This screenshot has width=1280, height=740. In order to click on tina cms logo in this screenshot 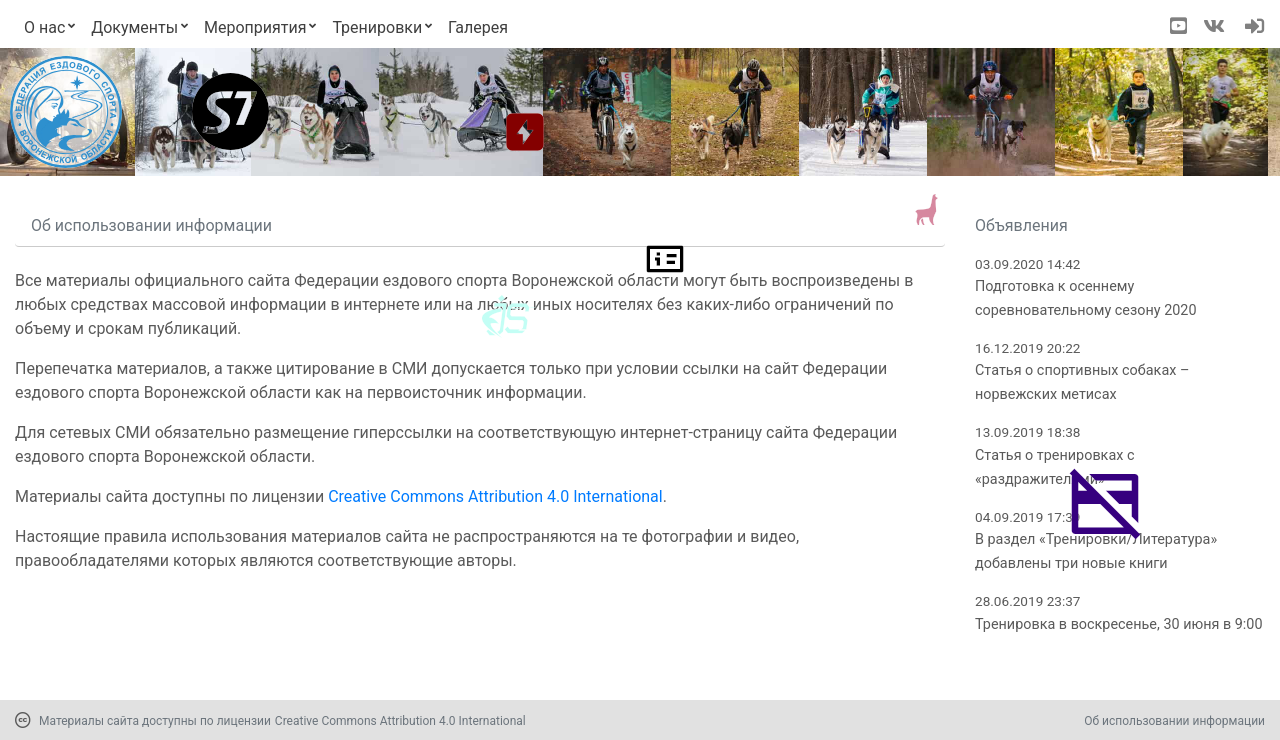, I will do `click(926, 209)`.